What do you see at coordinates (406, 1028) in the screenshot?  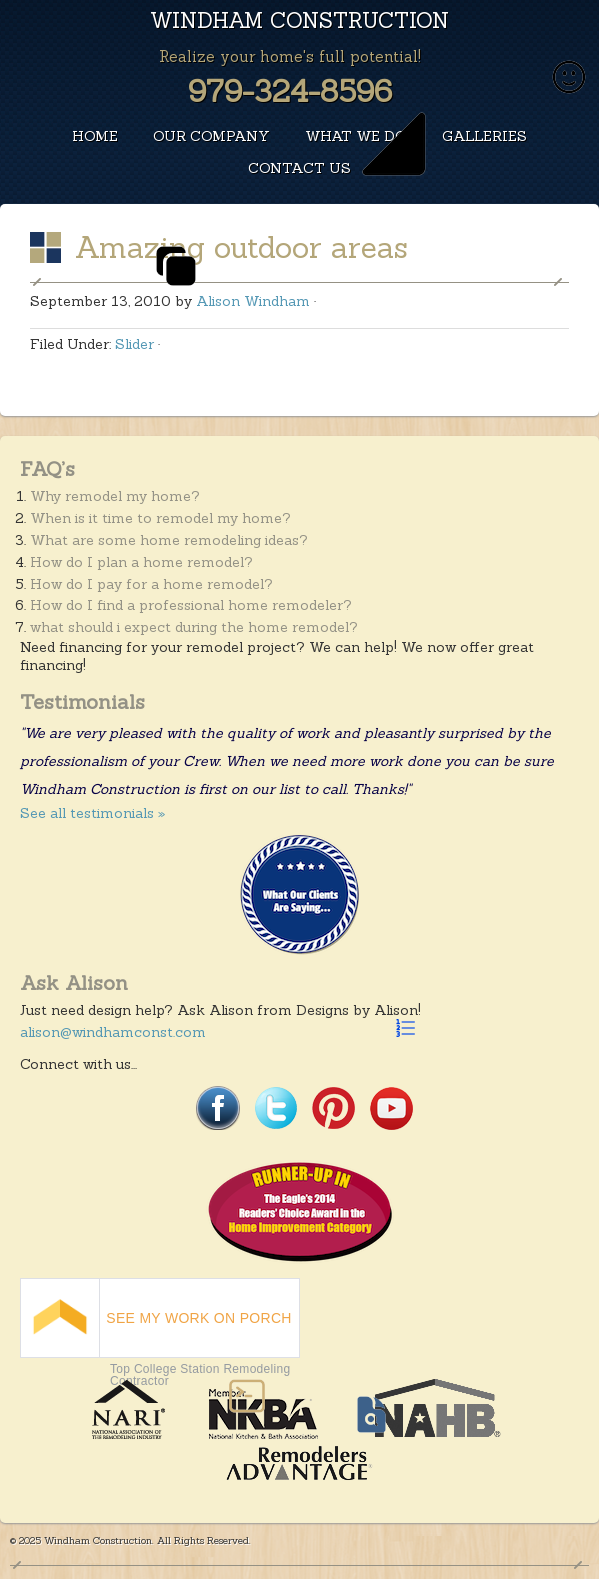 I see `format text as a numbered list` at bounding box center [406, 1028].